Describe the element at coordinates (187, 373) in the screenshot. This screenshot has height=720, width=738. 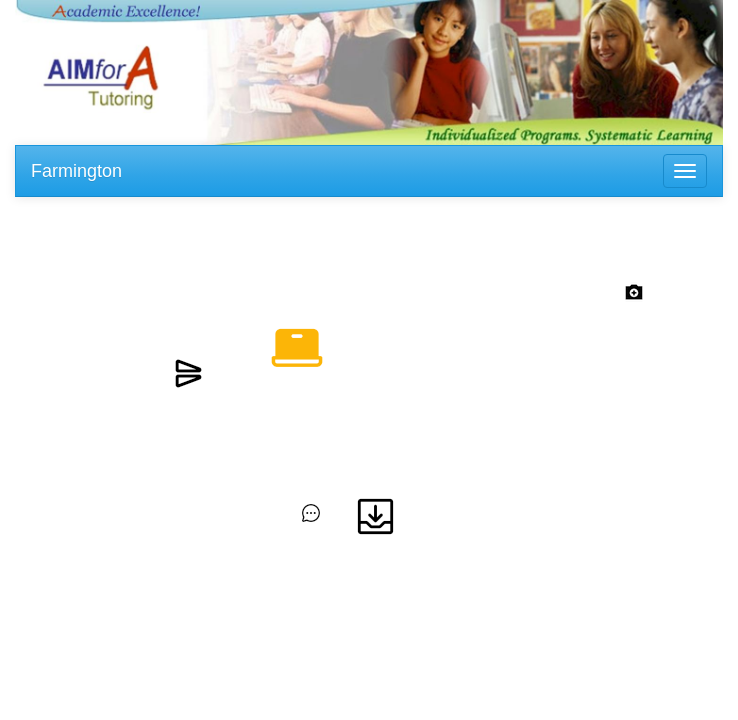
I see `flip image vertically` at that location.